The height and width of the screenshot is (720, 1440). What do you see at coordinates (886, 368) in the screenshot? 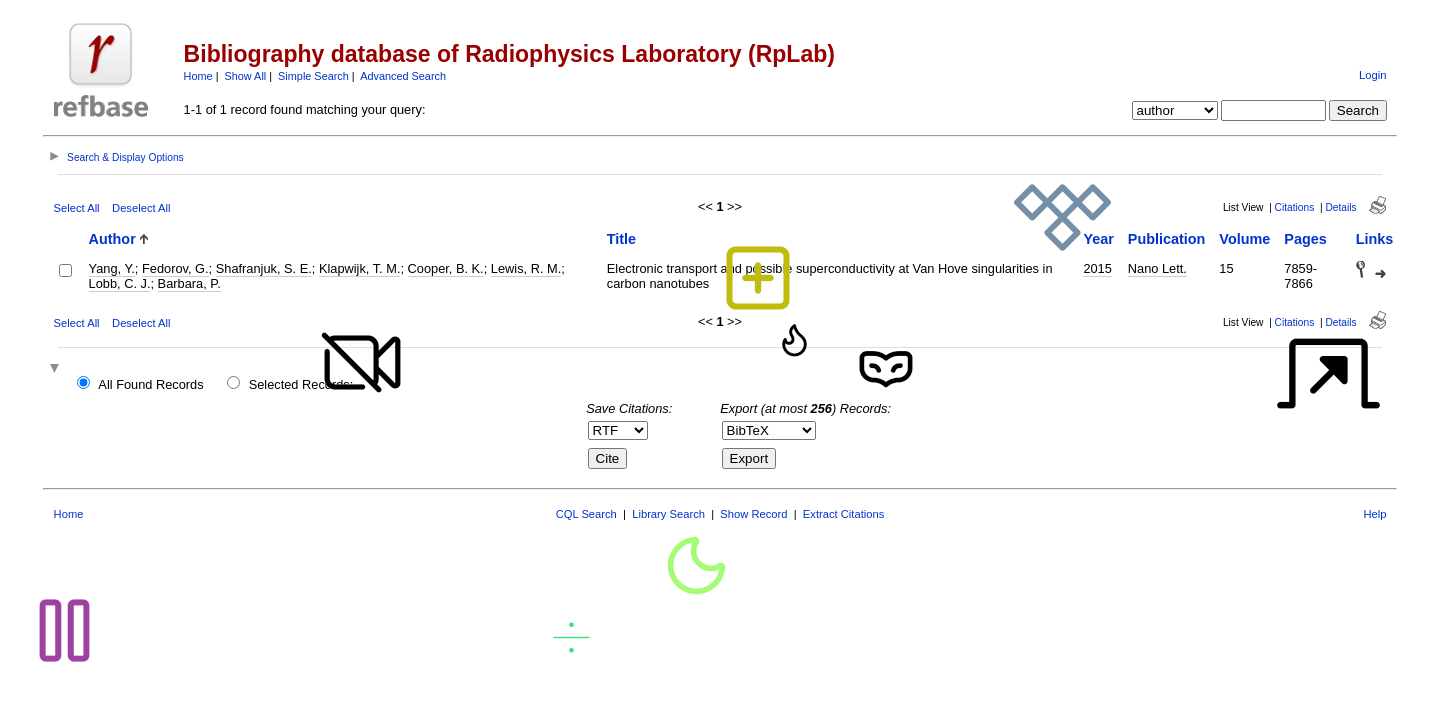
I see `enable incognito or private browsing mode` at bounding box center [886, 368].